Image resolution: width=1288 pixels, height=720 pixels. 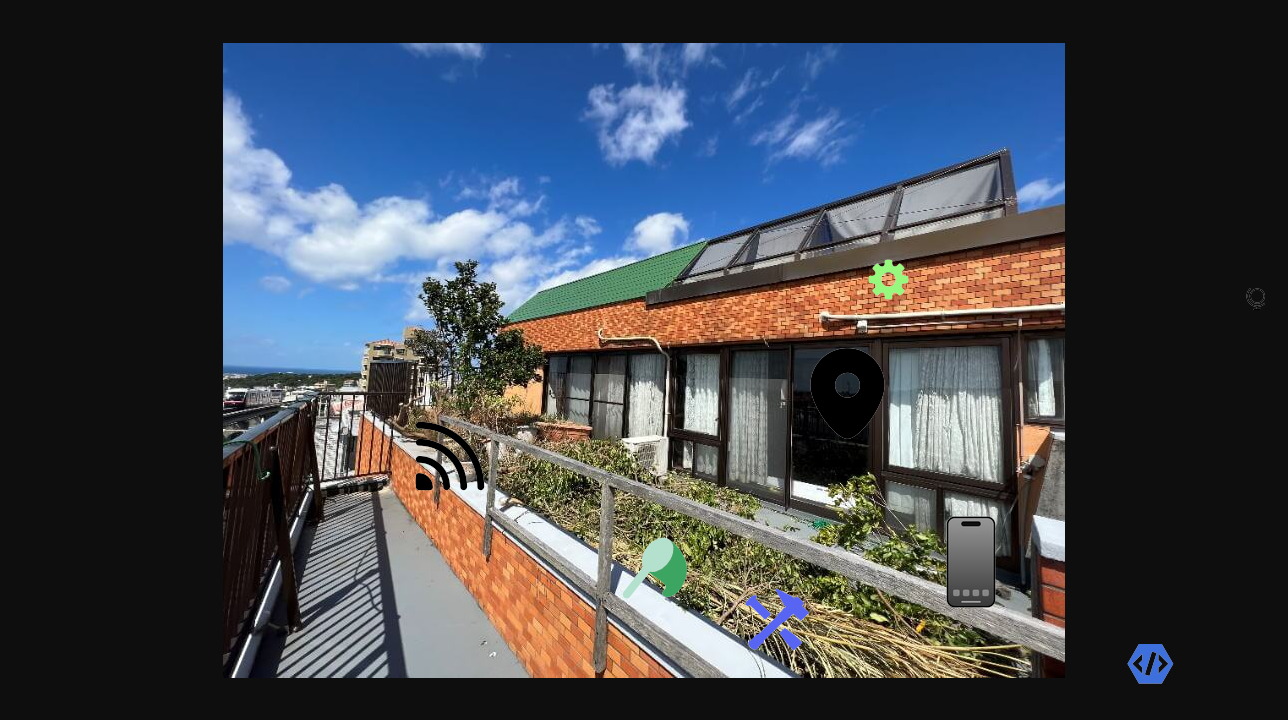 What do you see at coordinates (777, 619) in the screenshot?
I see `indicates a Discord staff member` at bounding box center [777, 619].